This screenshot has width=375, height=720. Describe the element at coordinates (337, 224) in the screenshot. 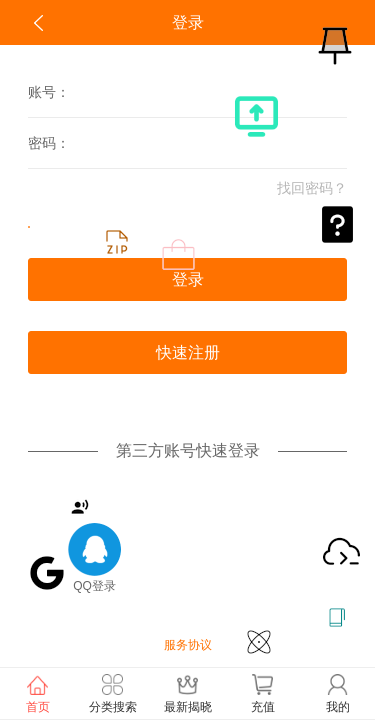

I see `access help or FAQ section` at that location.